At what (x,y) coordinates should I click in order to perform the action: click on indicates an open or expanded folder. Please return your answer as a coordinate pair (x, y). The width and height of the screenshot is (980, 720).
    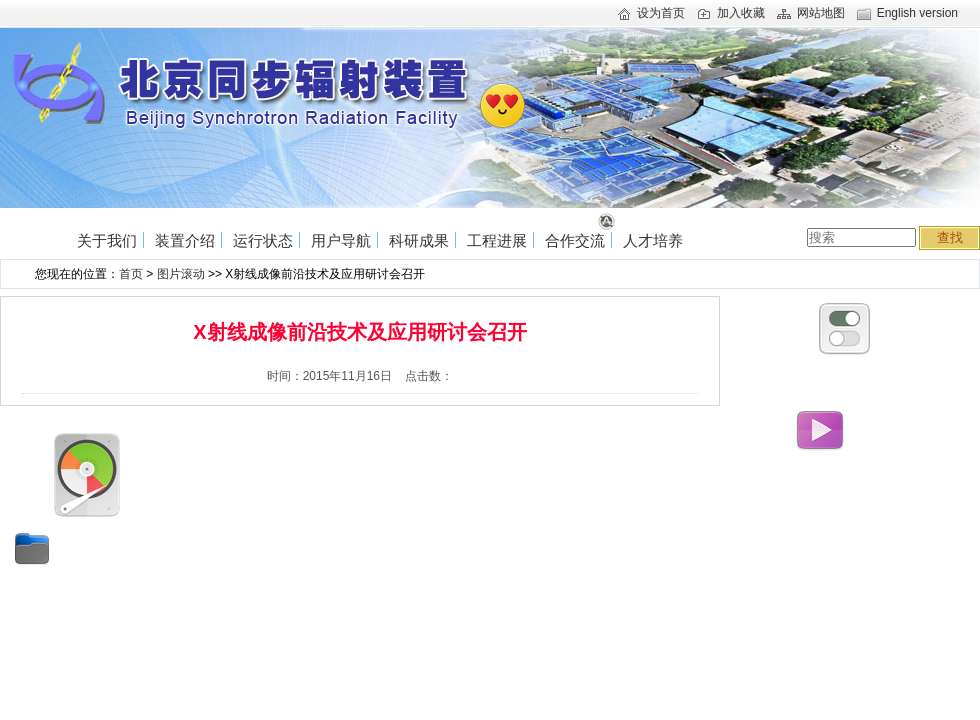
    Looking at the image, I should click on (32, 548).